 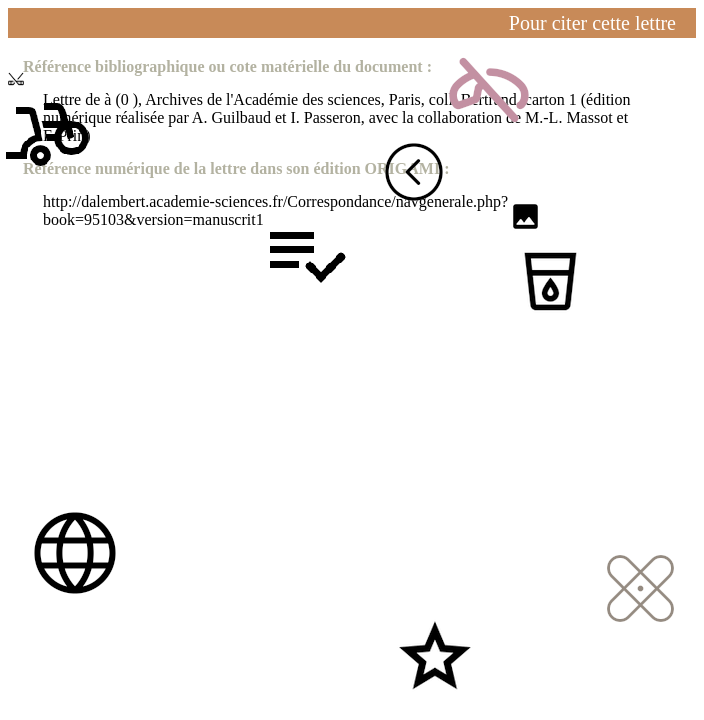 What do you see at coordinates (75, 553) in the screenshot?
I see `access website or browse the internet` at bounding box center [75, 553].